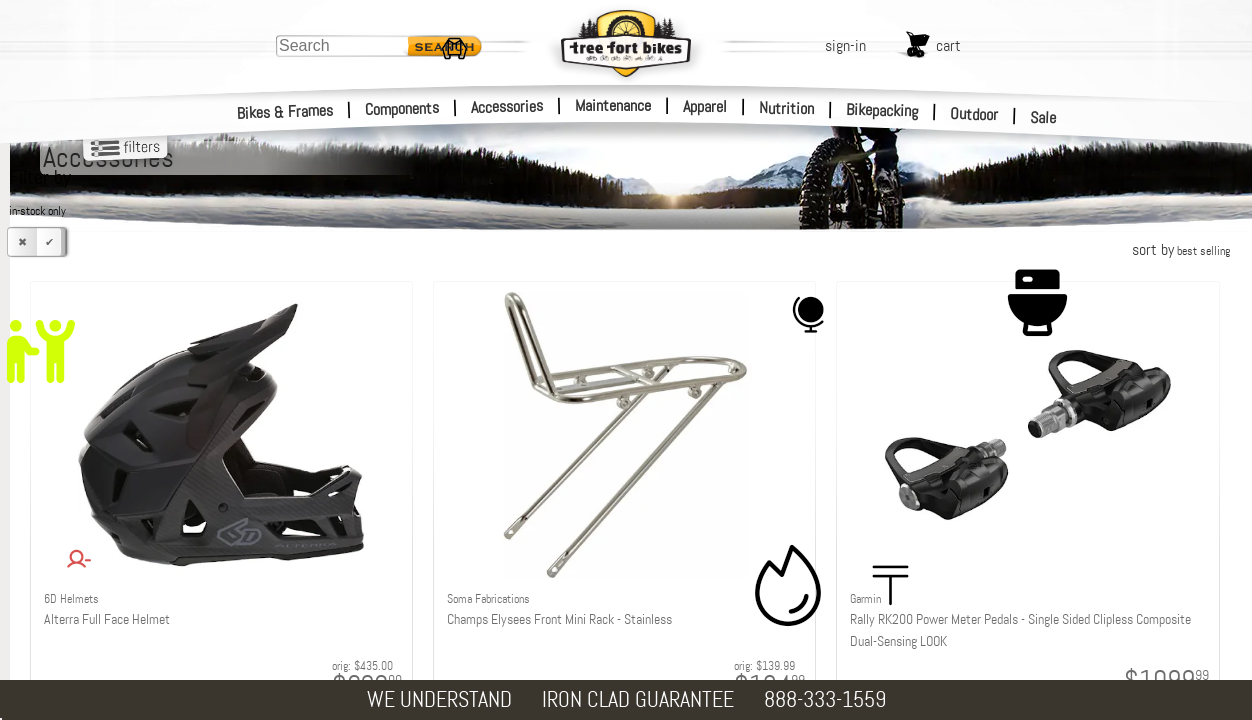 The height and width of the screenshot is (720, 1252). Describe the element at coordinates (890, 583) in the screenshot. I see `indicates kazakhstani tenge currency` at that location.